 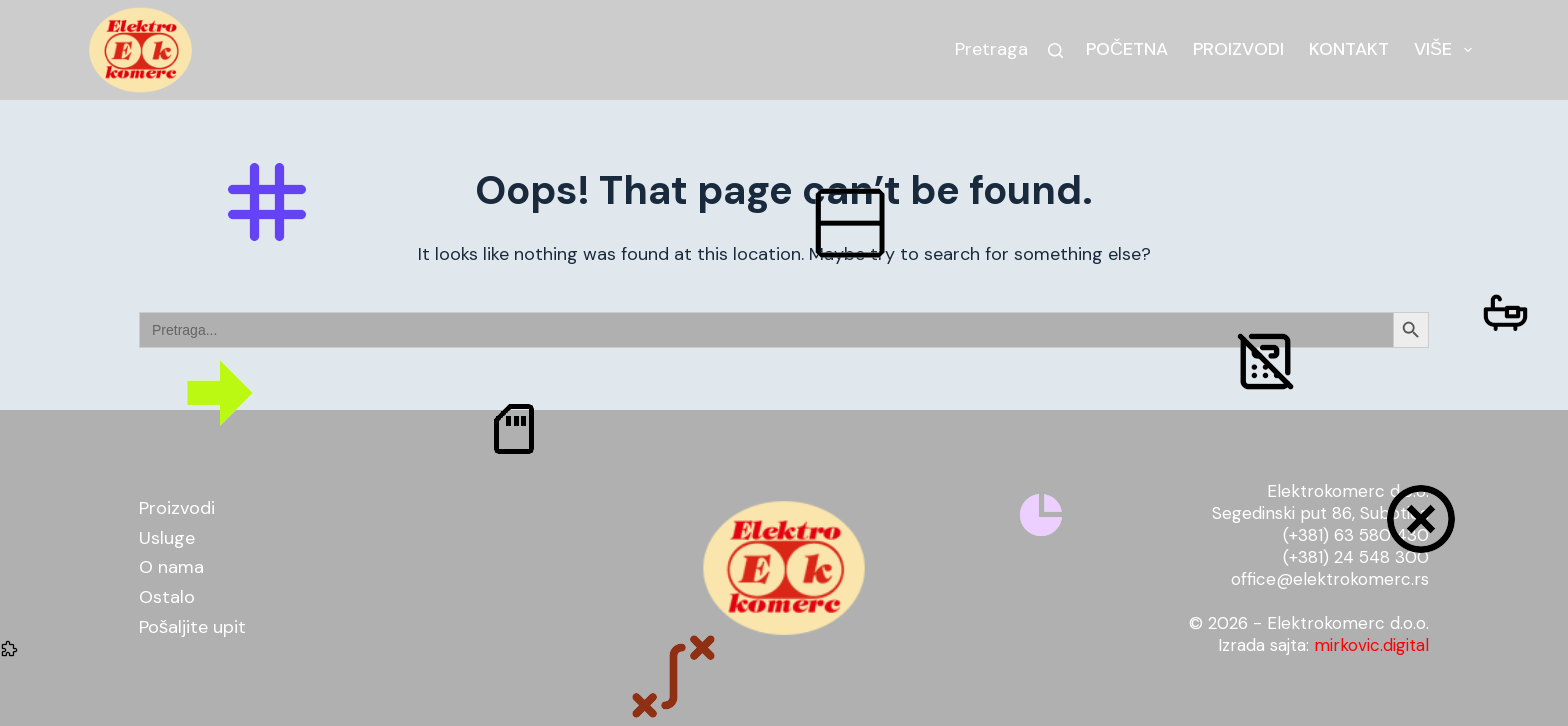 What do you see at coordinates (673, 676) in the screenshot?
I see `cancel or remove a route` at bounding box center [673, 676].